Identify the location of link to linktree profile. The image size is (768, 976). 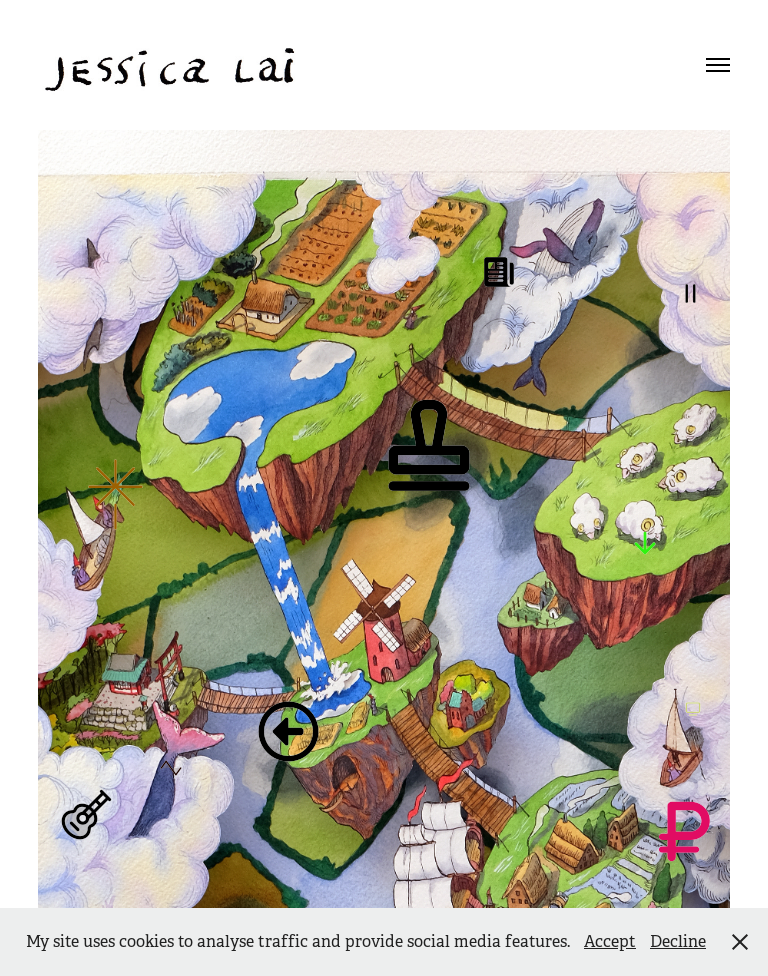
(115, 494).